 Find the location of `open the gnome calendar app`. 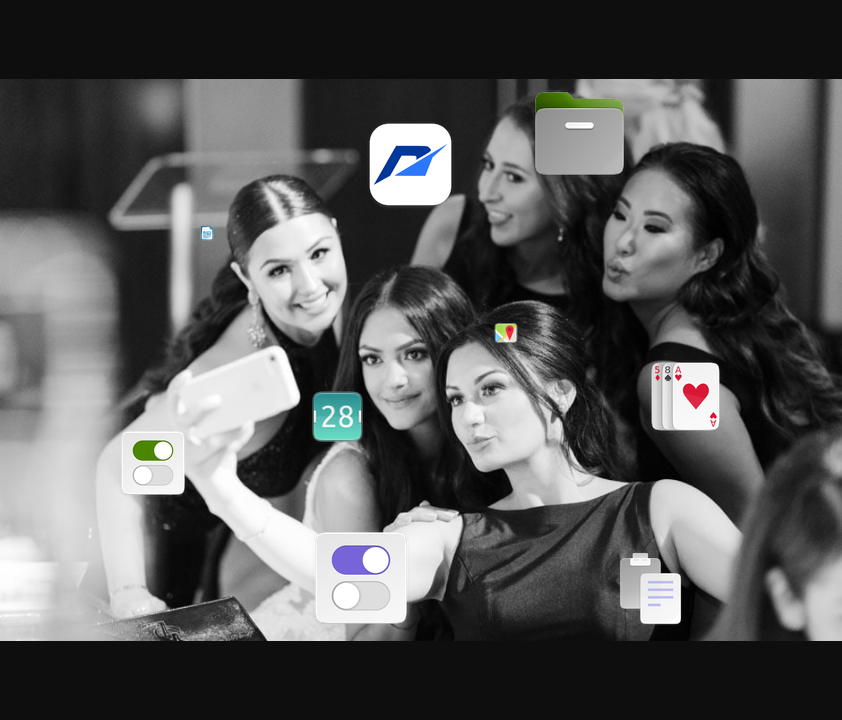

open the gnome calendar app is located at coordinates (337, 416).